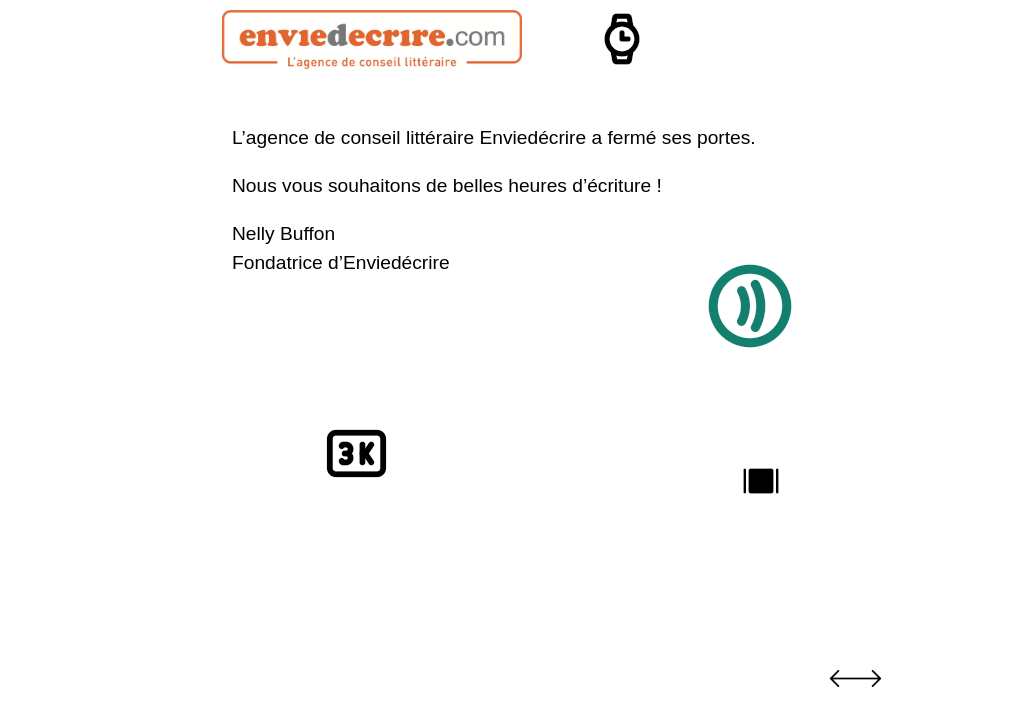 The height and width of the screenshot is (720, 1024). Describe the element at coordinates (855, 678) in the screenshot. I see `resize element horizontally` at that location.